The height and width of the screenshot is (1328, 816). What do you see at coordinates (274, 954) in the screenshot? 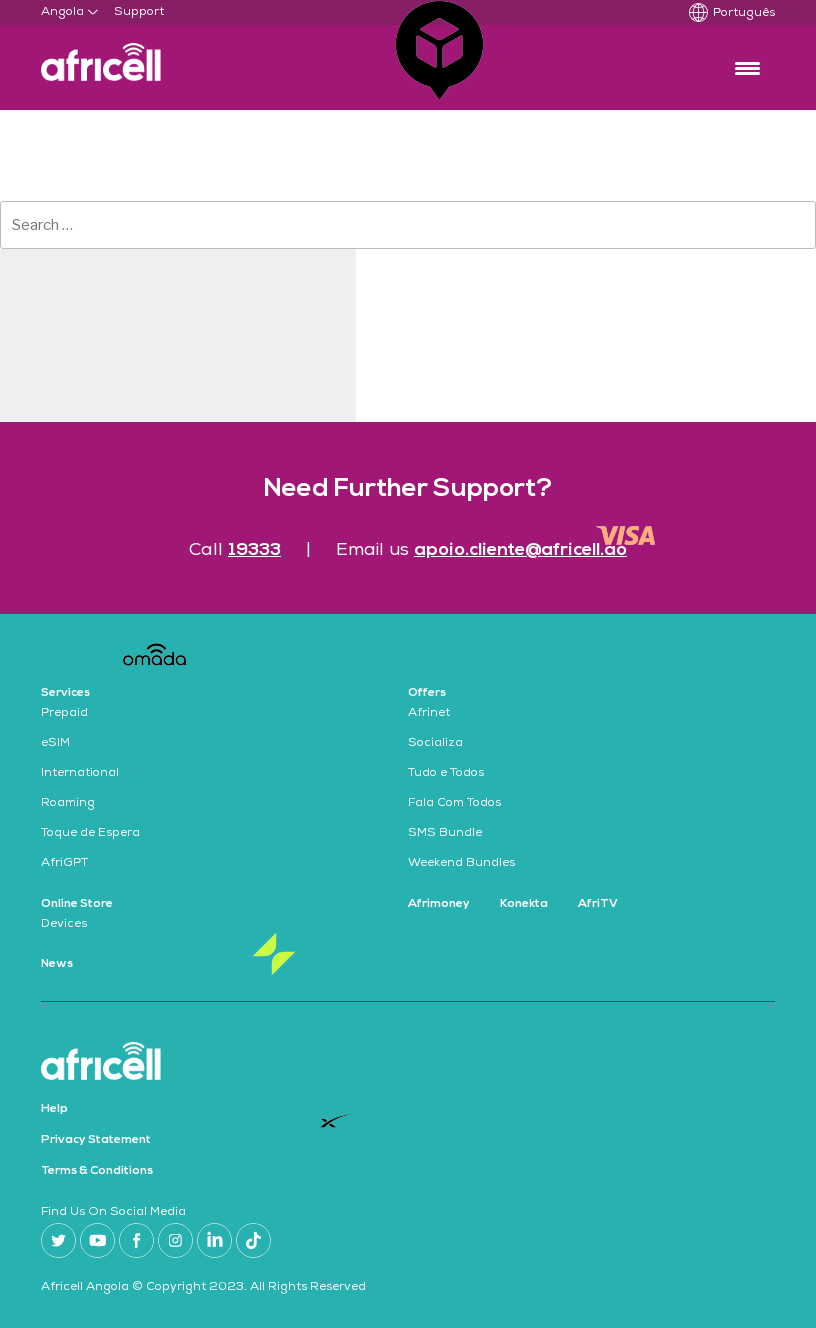
I see `glide app logo` at bounding box center [274, 954].